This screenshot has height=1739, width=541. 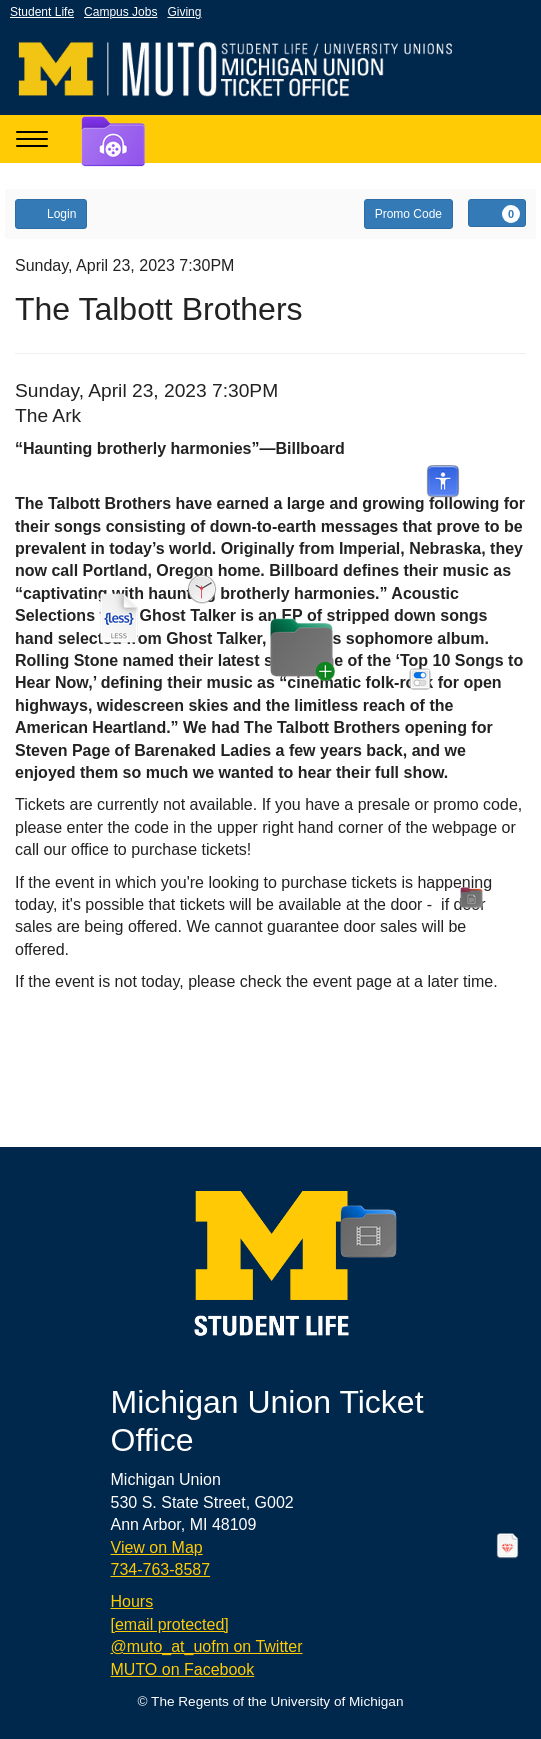 What do you see at coordinates (113, 143) in the screenshot?
I see `folder containing 4k video to mp3 converter files` at bounding box center [113, 143].